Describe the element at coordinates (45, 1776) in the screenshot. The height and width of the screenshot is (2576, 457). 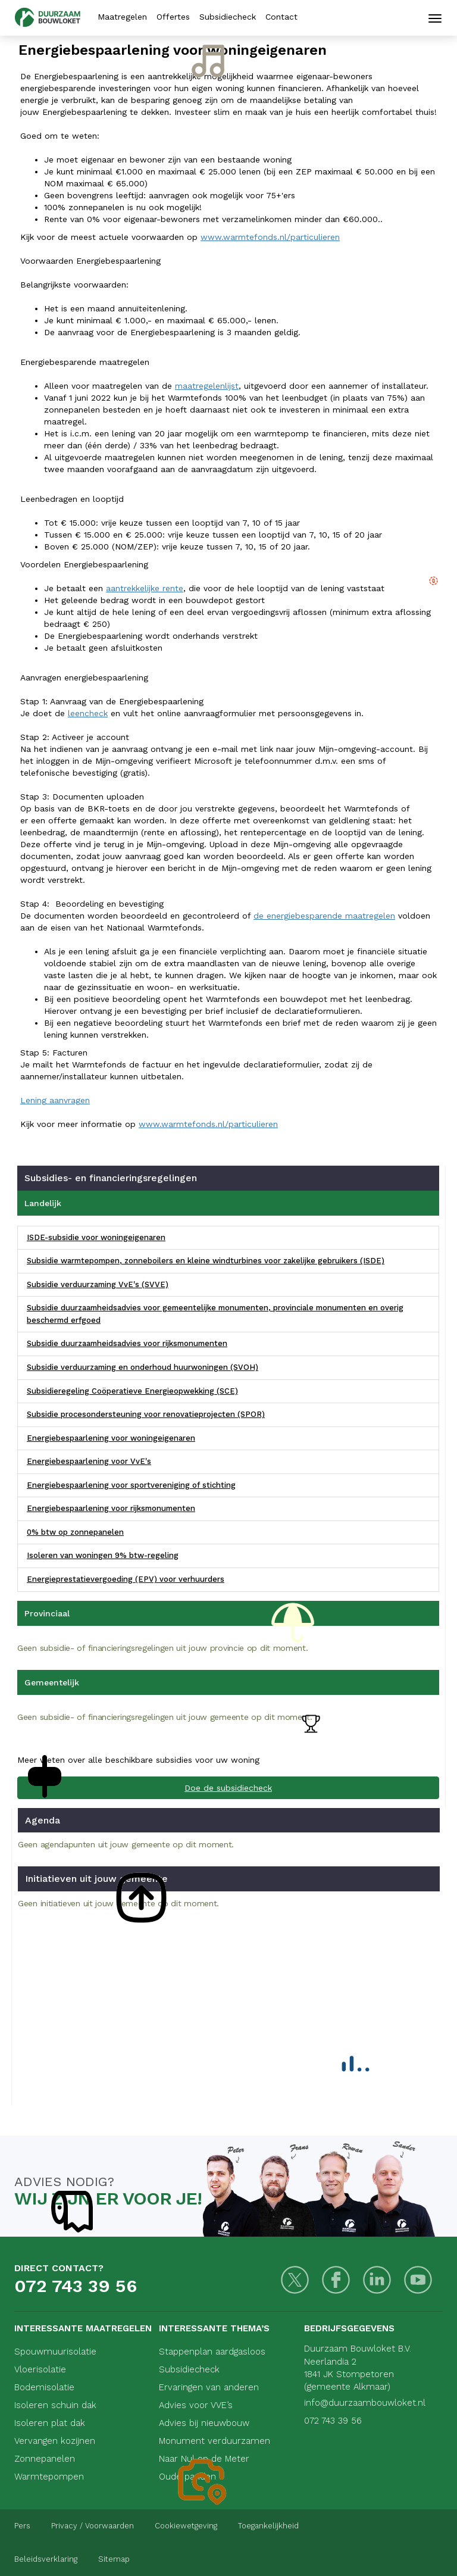
I see `center align content horizontally` at that location.